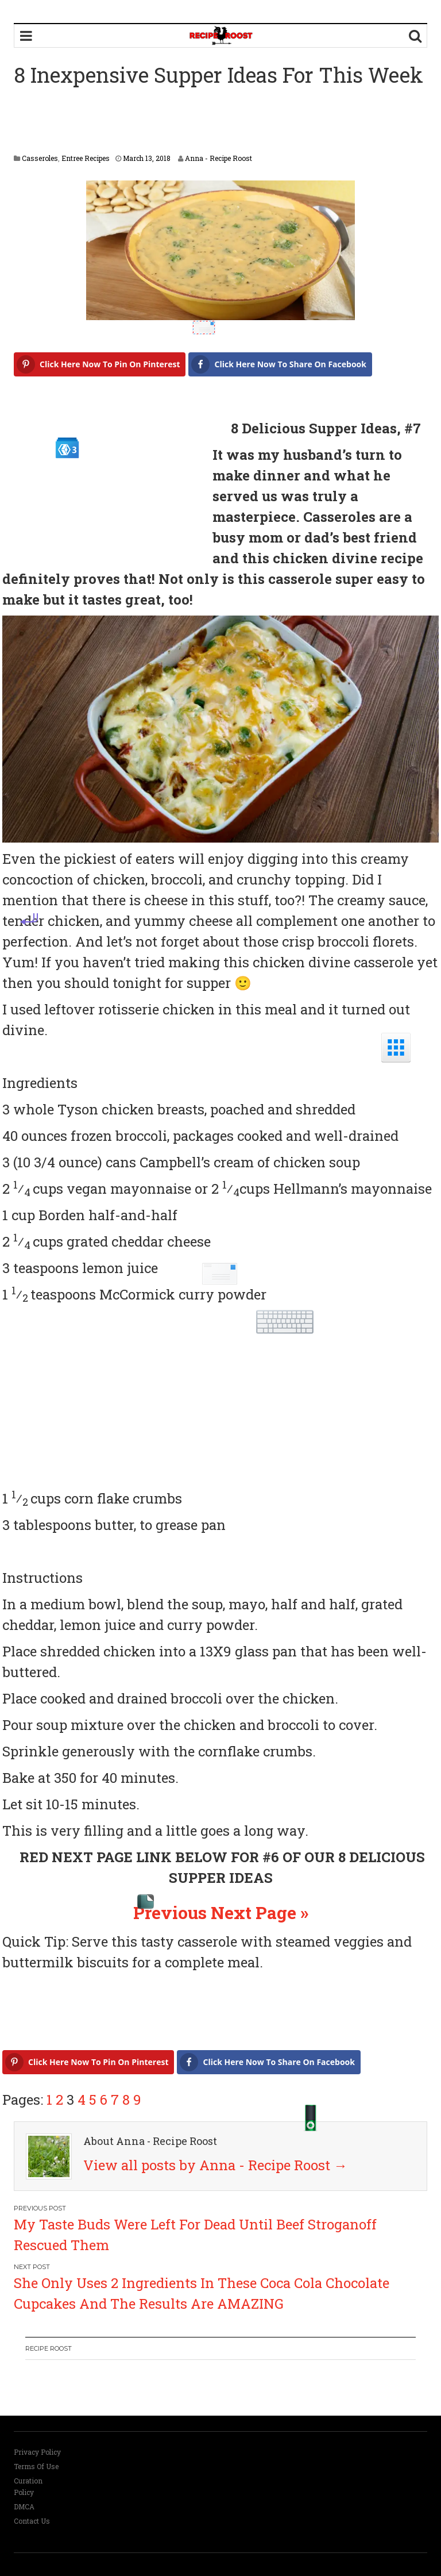  What do you see at coordinates (219, 1274) in the screenshot?
I see `open your email inbox` at bounding box center [219, 1274].